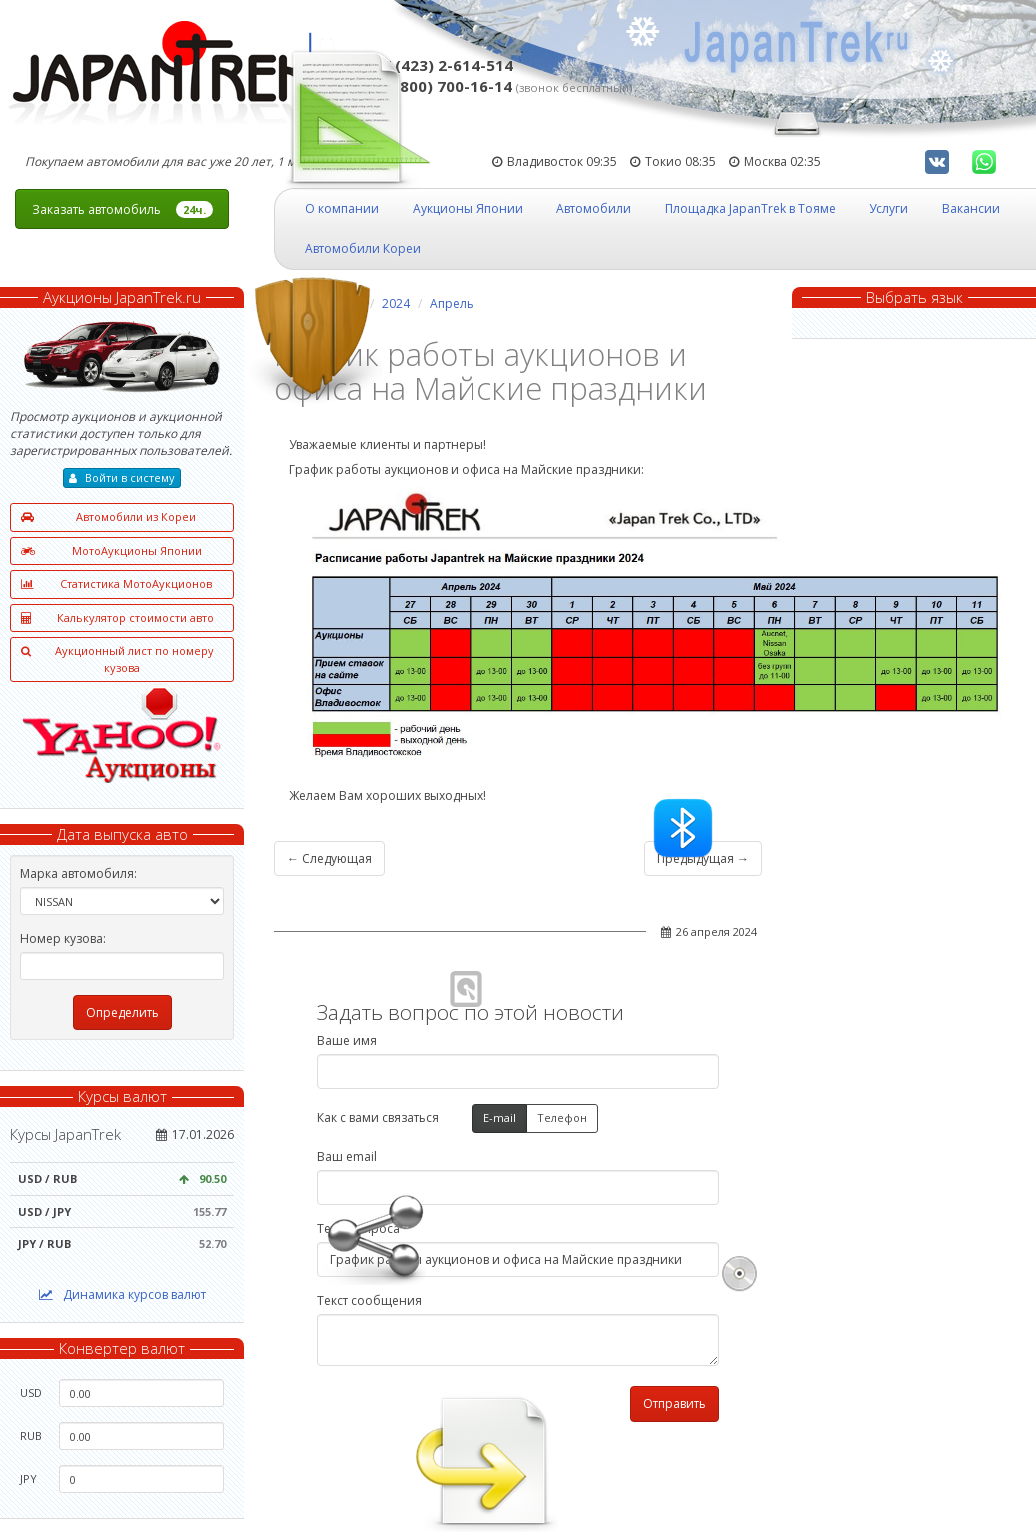 This screenshot has height=1534, width=1036. What do you see at coordinates (312, 334) in the screenshot?
I see `indicates low security status for a connection or system` at bounding box center [312, 334].